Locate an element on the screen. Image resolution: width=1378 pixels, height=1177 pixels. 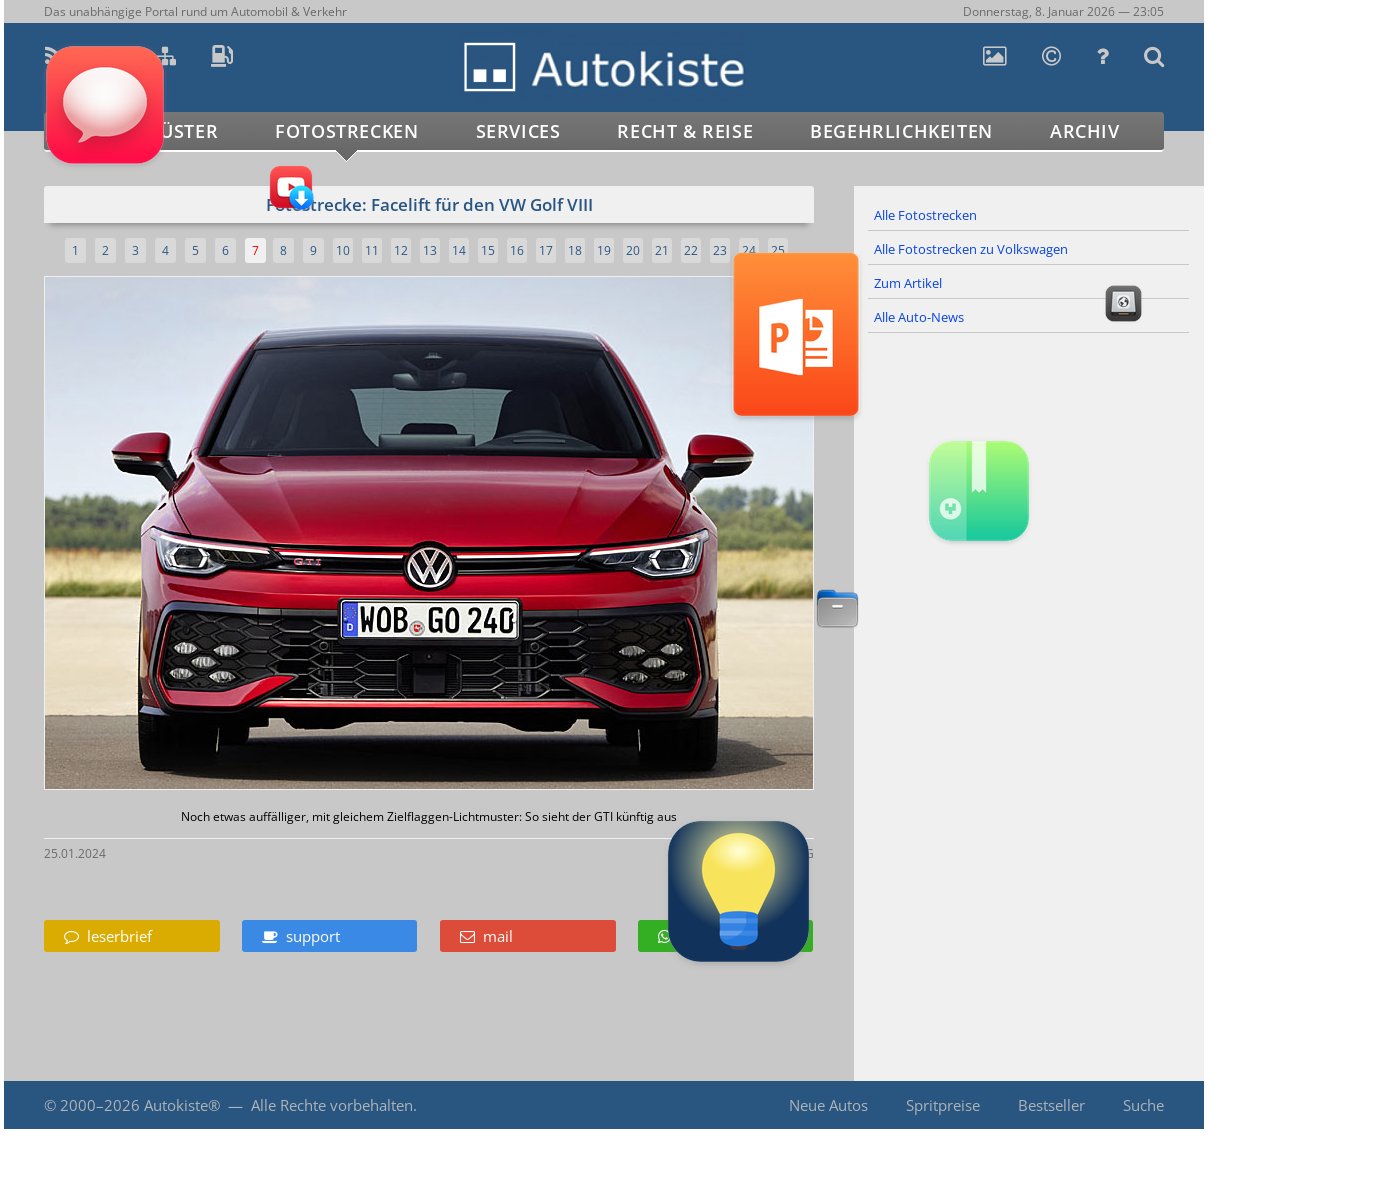
presentation template file type indicator is located at coordinates (796, 337).